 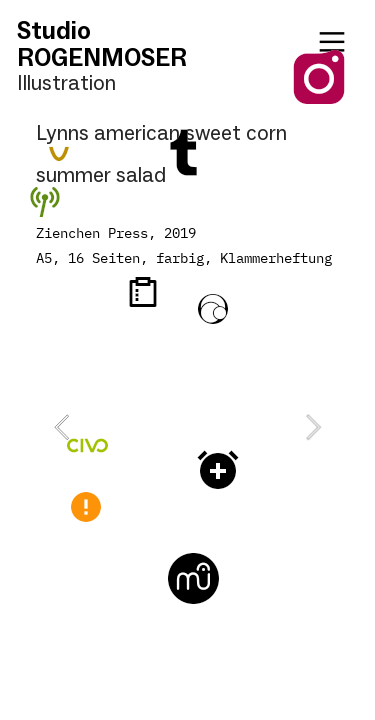 I want to click on pagseguro payment service logo, so click(x=213, y=309).